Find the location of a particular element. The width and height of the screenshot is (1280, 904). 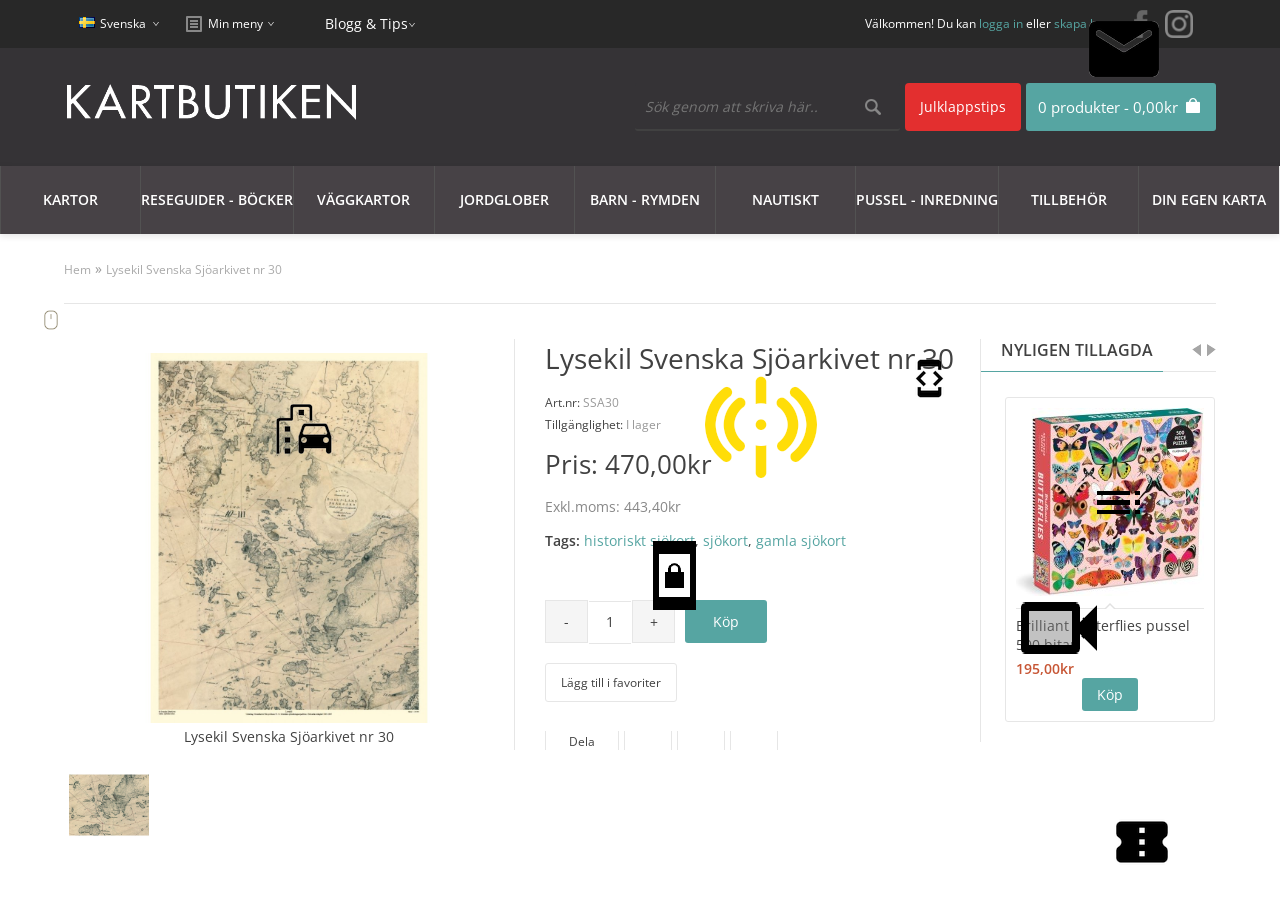

view your tickets or passes is located at coordinates (1142, 842).